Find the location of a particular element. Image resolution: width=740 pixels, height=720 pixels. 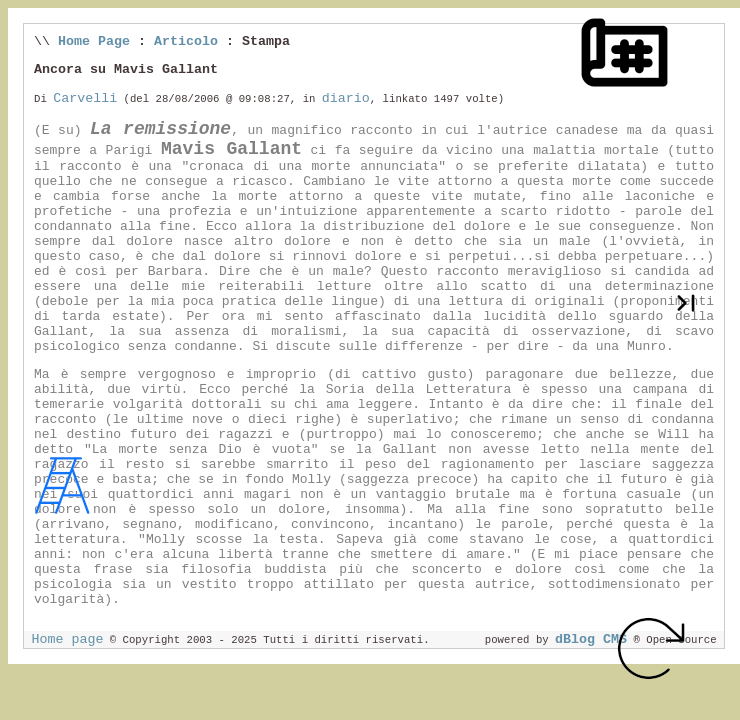

access tools or equipment section is located at coordinates (63, 485).